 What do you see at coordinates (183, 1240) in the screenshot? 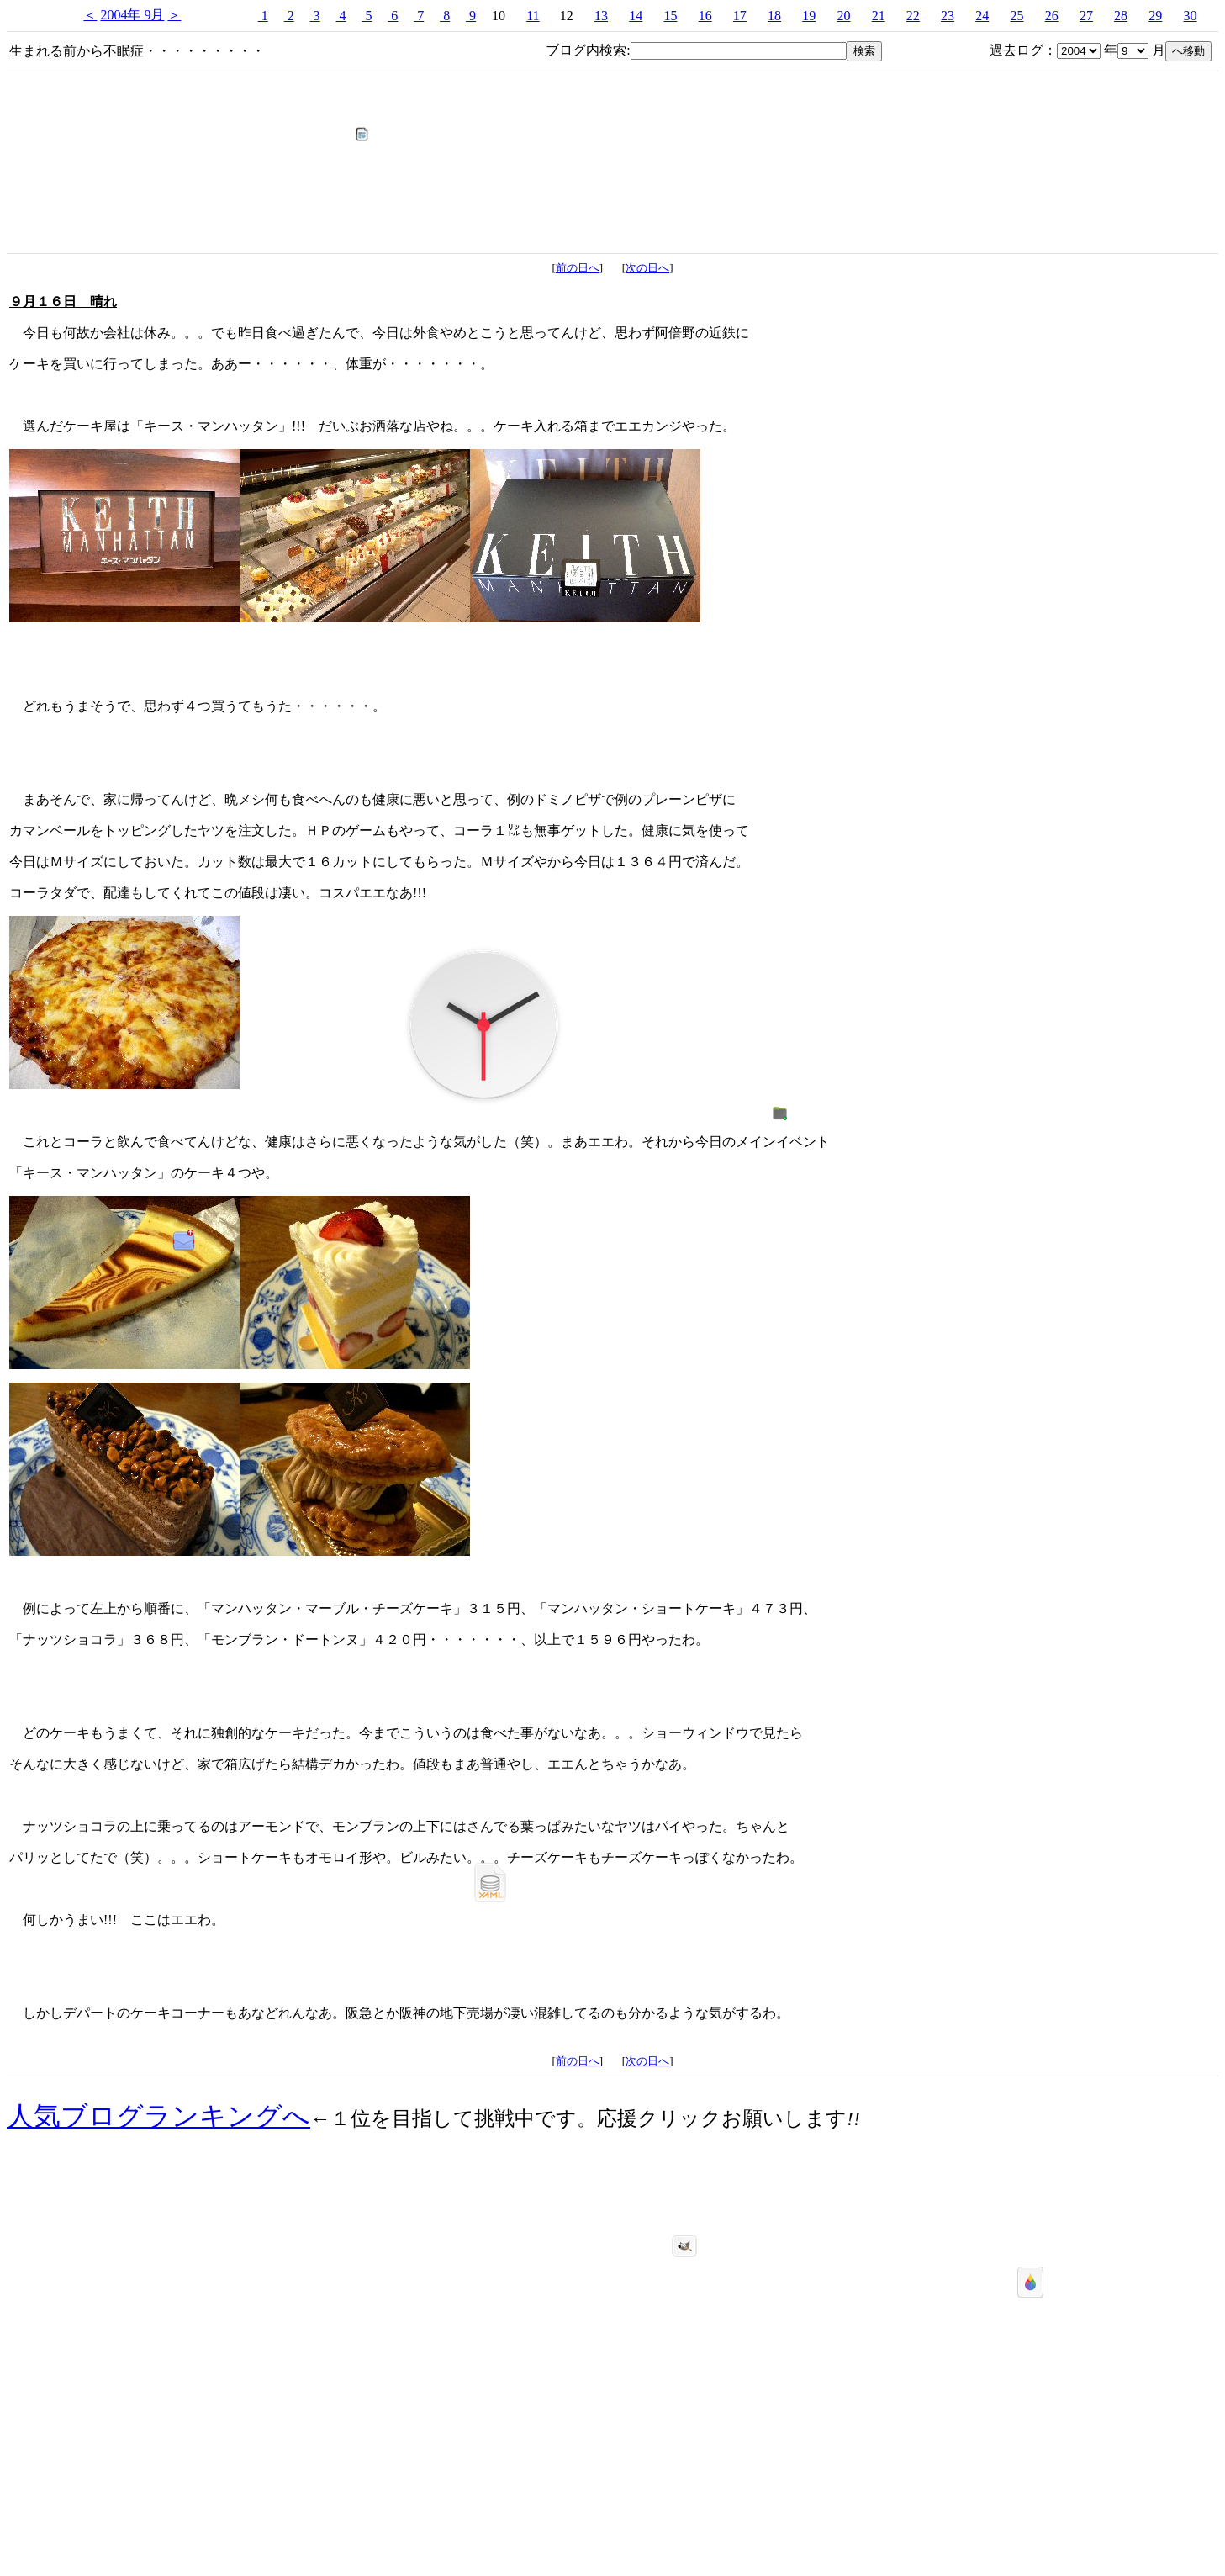
I see `send an email or message` at bounding box center [183, 1240].